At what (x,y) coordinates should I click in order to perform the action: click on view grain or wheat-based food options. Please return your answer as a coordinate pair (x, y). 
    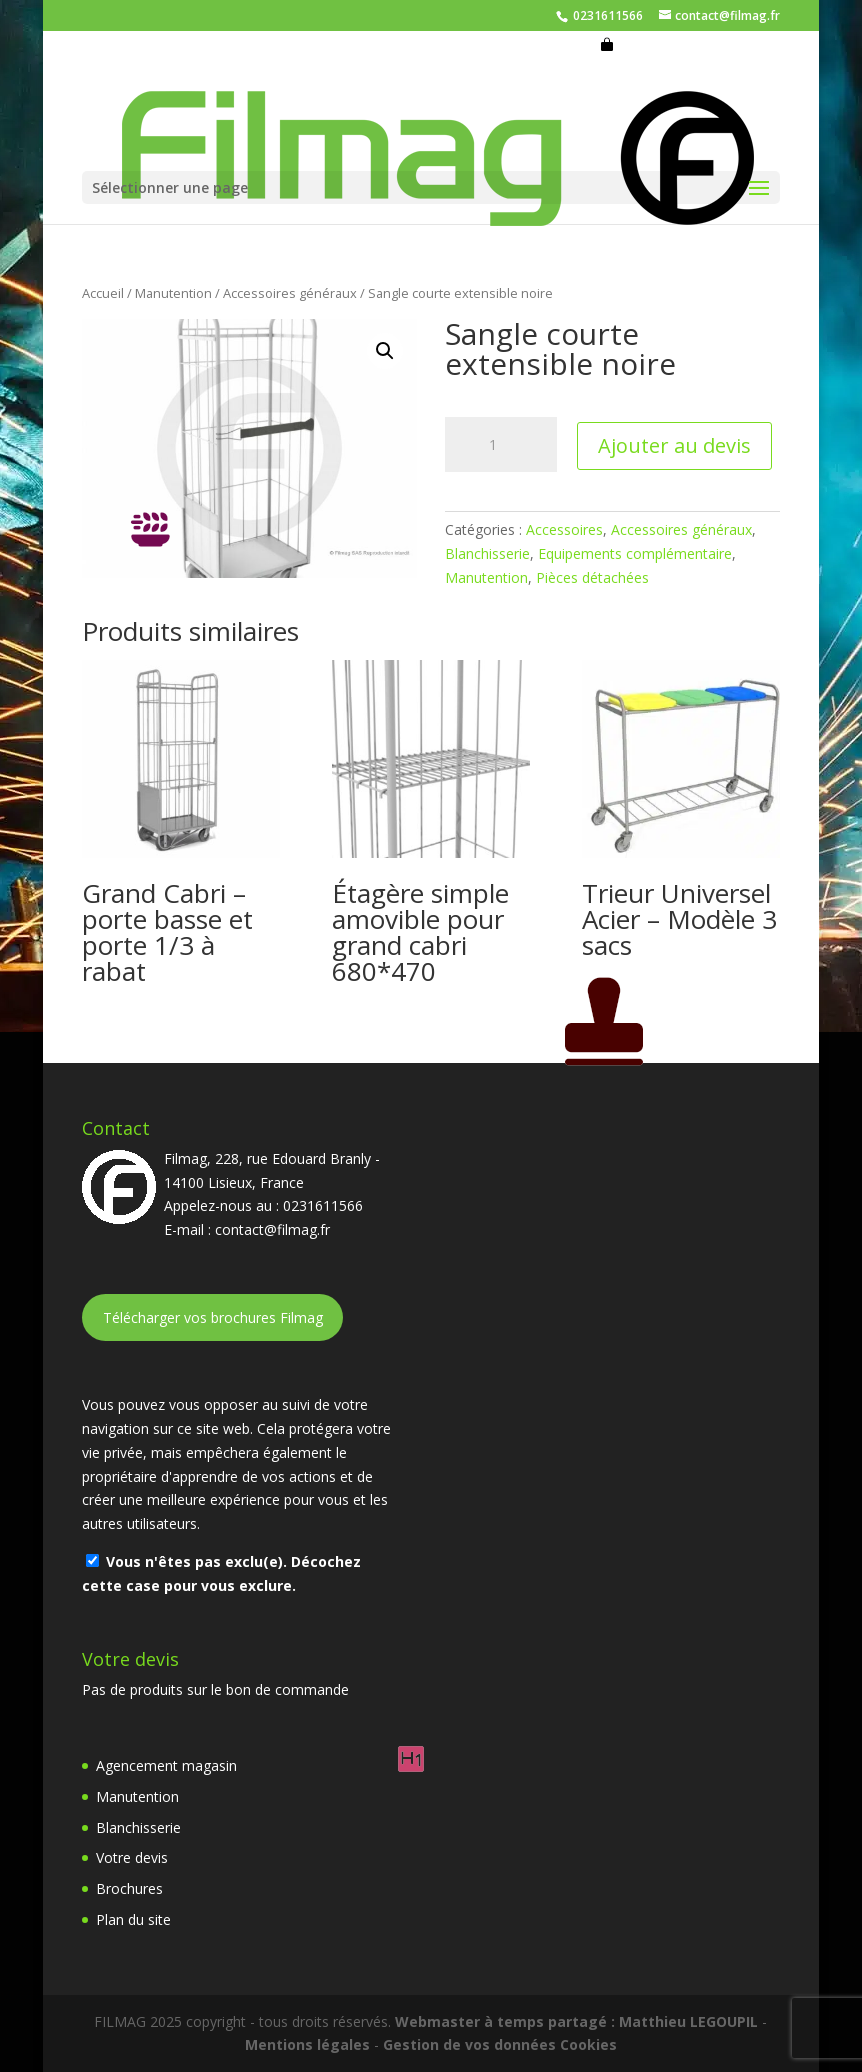
    Looking at the image, I should click on (150, 529).